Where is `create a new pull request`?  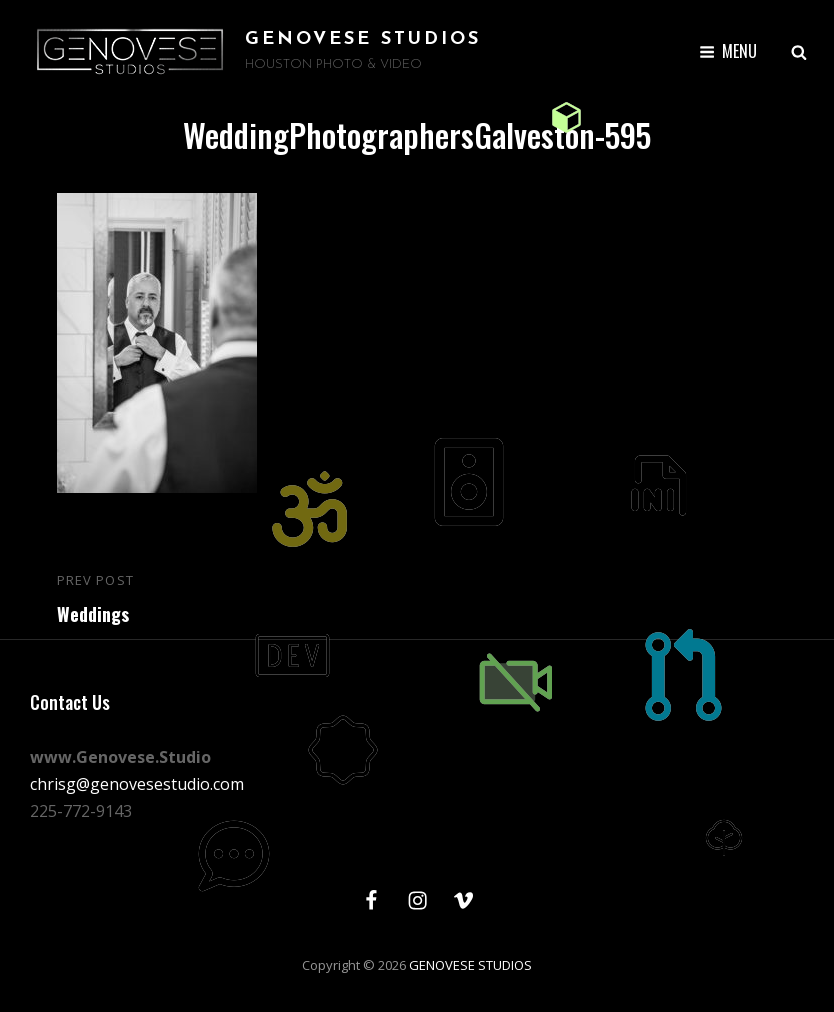
create a new pull request is located at coordinates (683, 676).